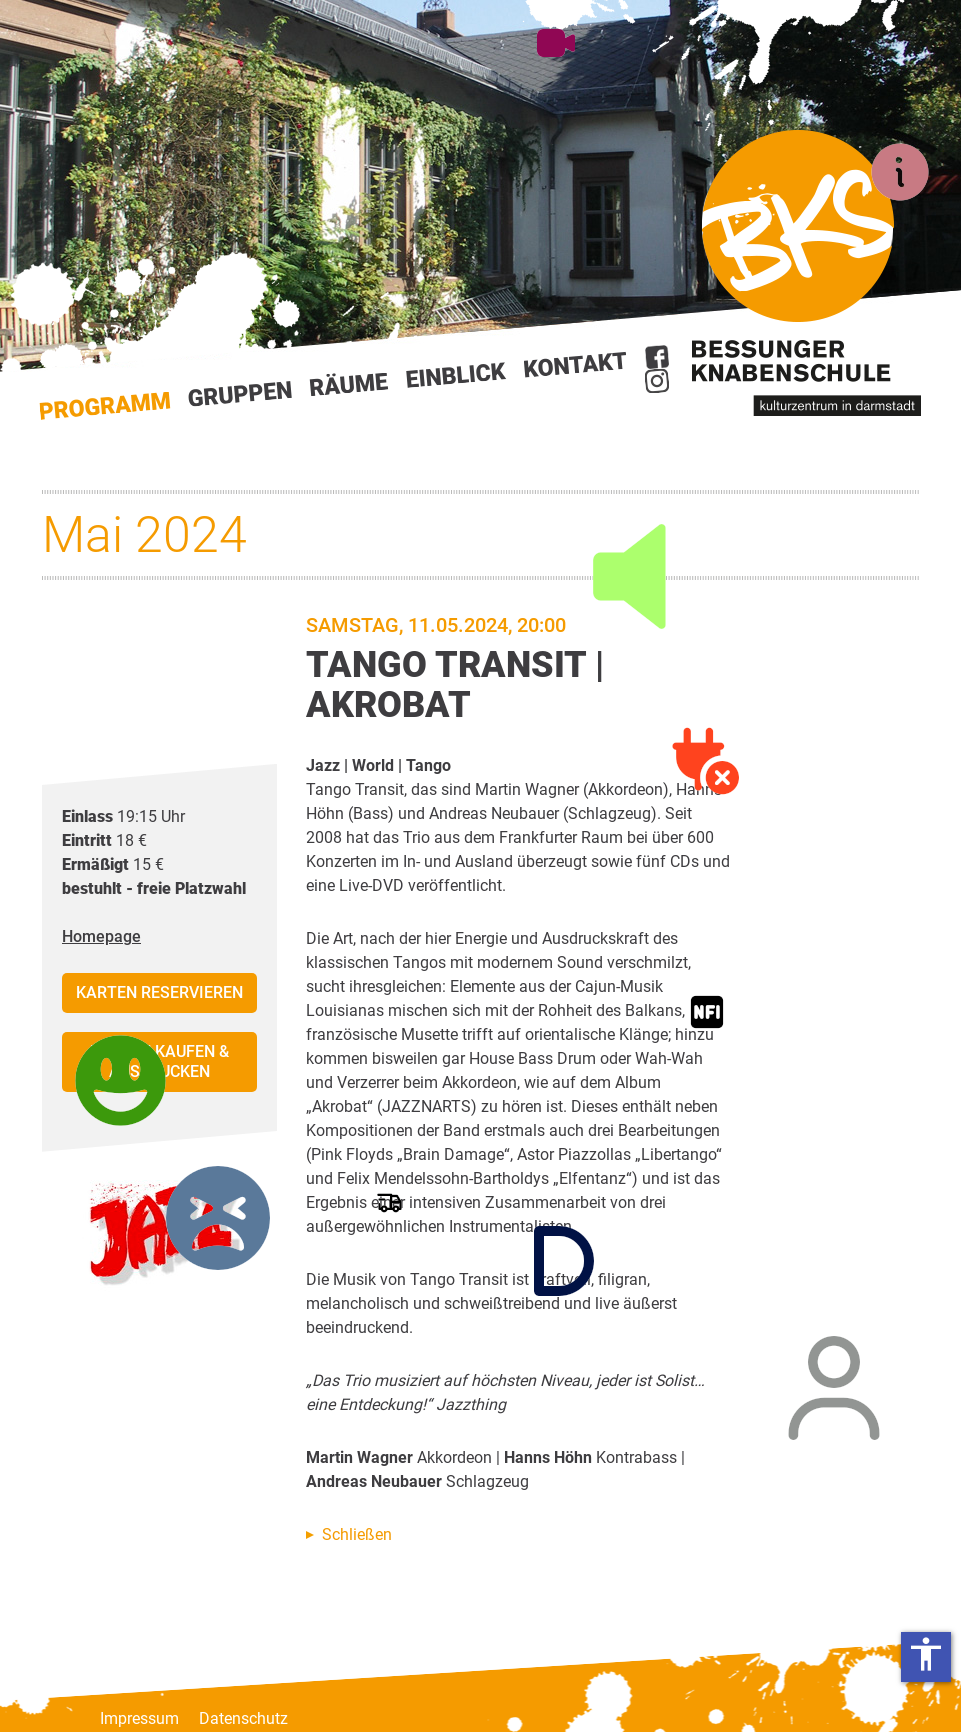 Image resolution: width=961 pixels, height=1732 pixels. Describe the element at coordinates (900, 172) in the screenshot. I see `view more information or details` at that location.